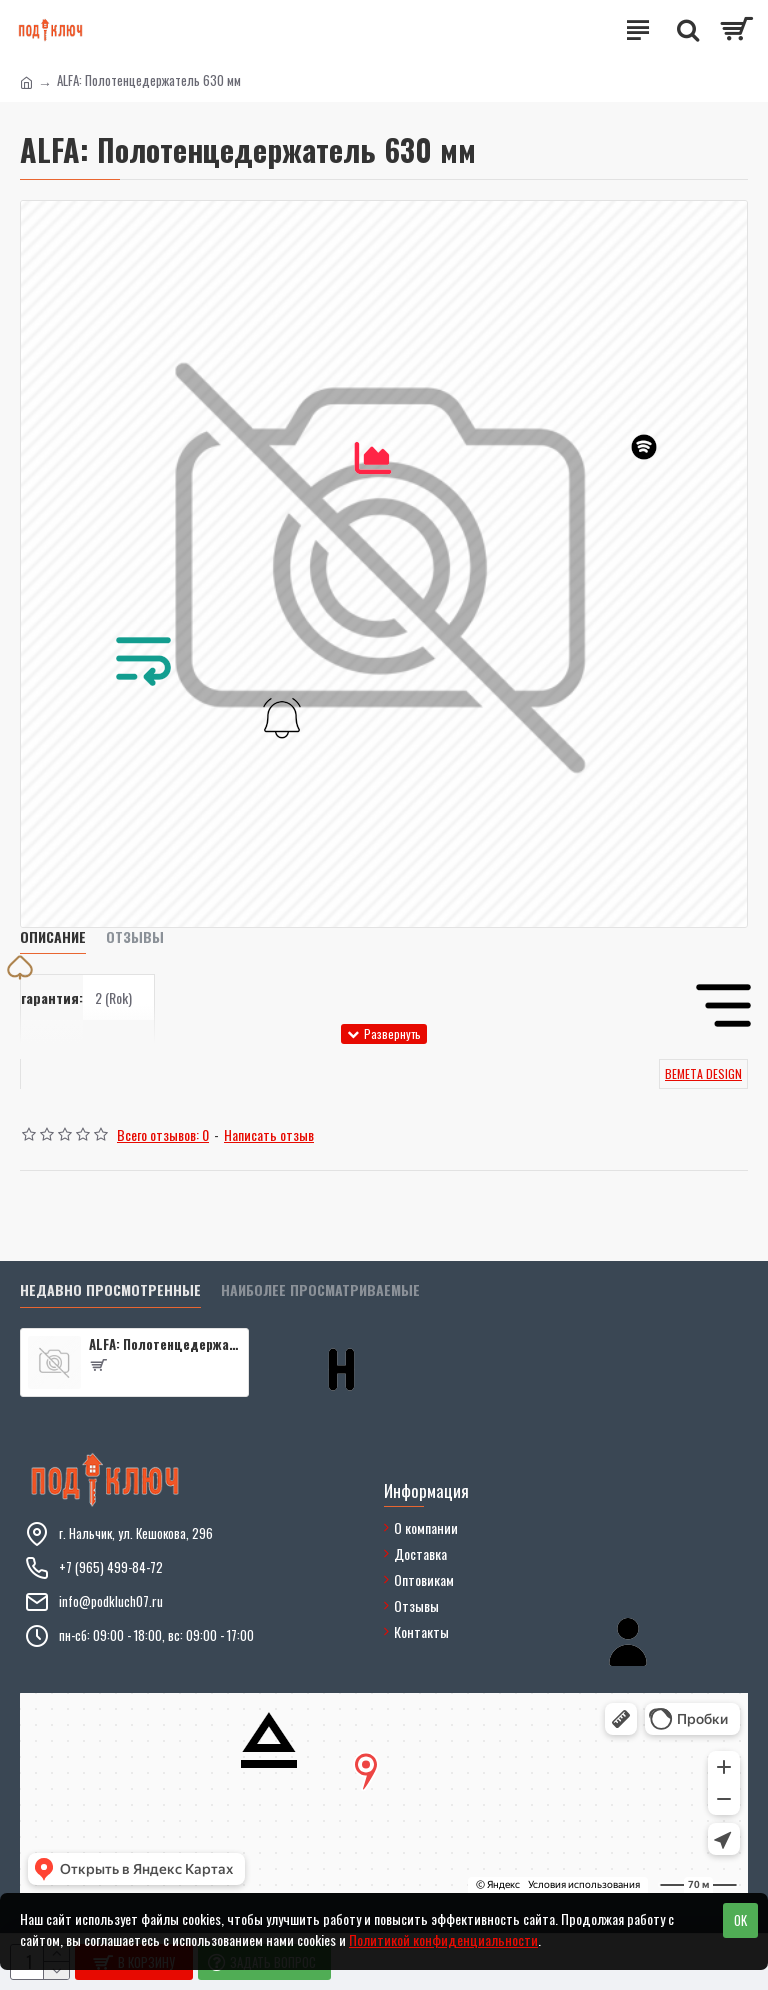 The height and width of the screenshot is (1990, 768). Describe the element at coordinates (373, 458) in the screenshot. I see `view area chart analytics` at that location.